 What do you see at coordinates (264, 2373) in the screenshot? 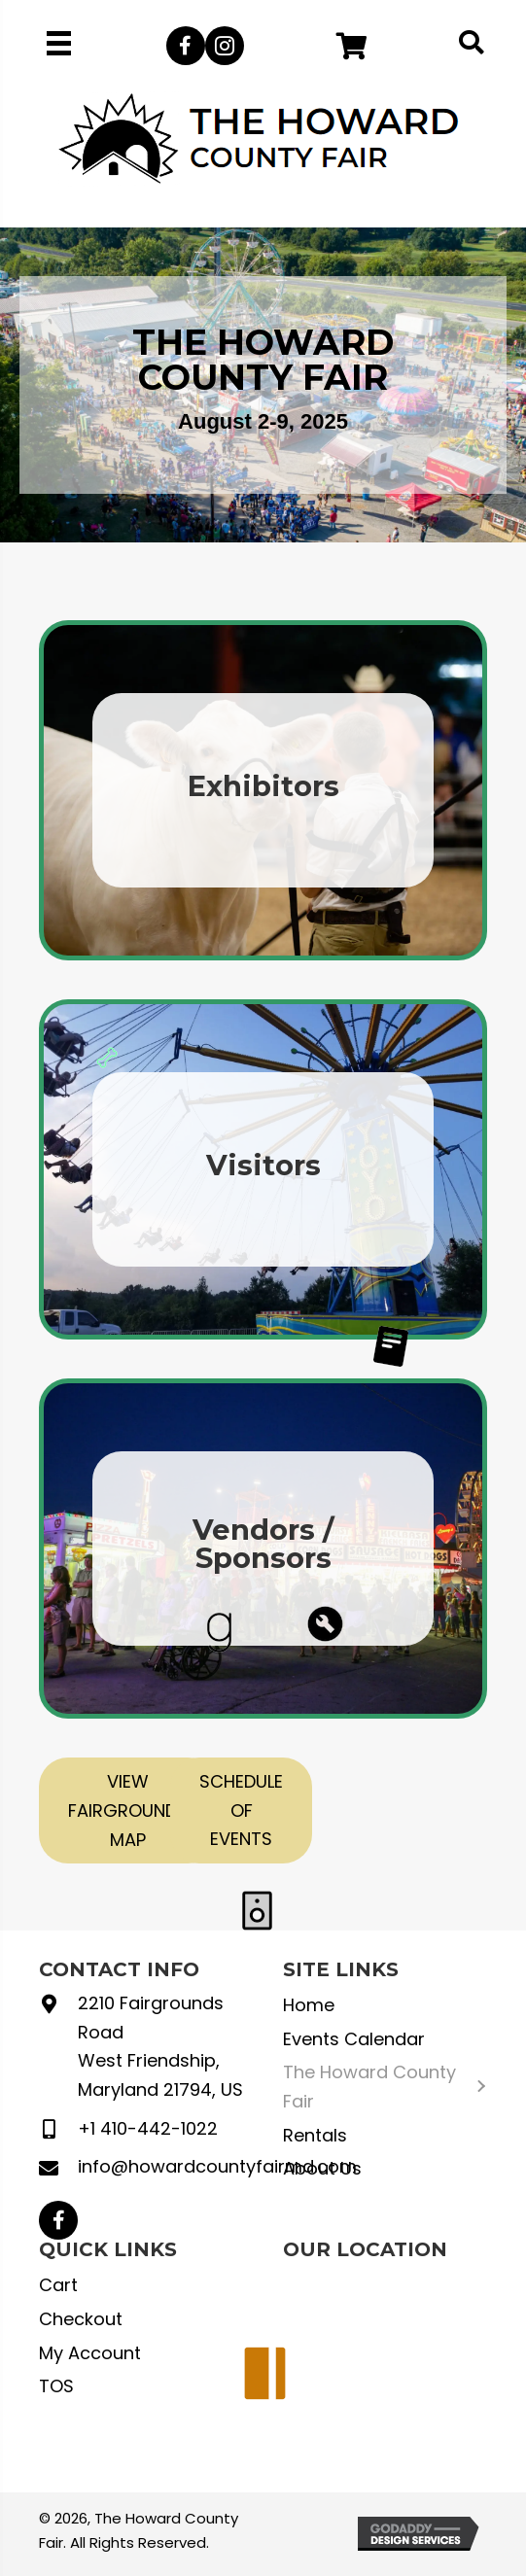
I see `open your journal or diary` at bounding box center [264, 2373].